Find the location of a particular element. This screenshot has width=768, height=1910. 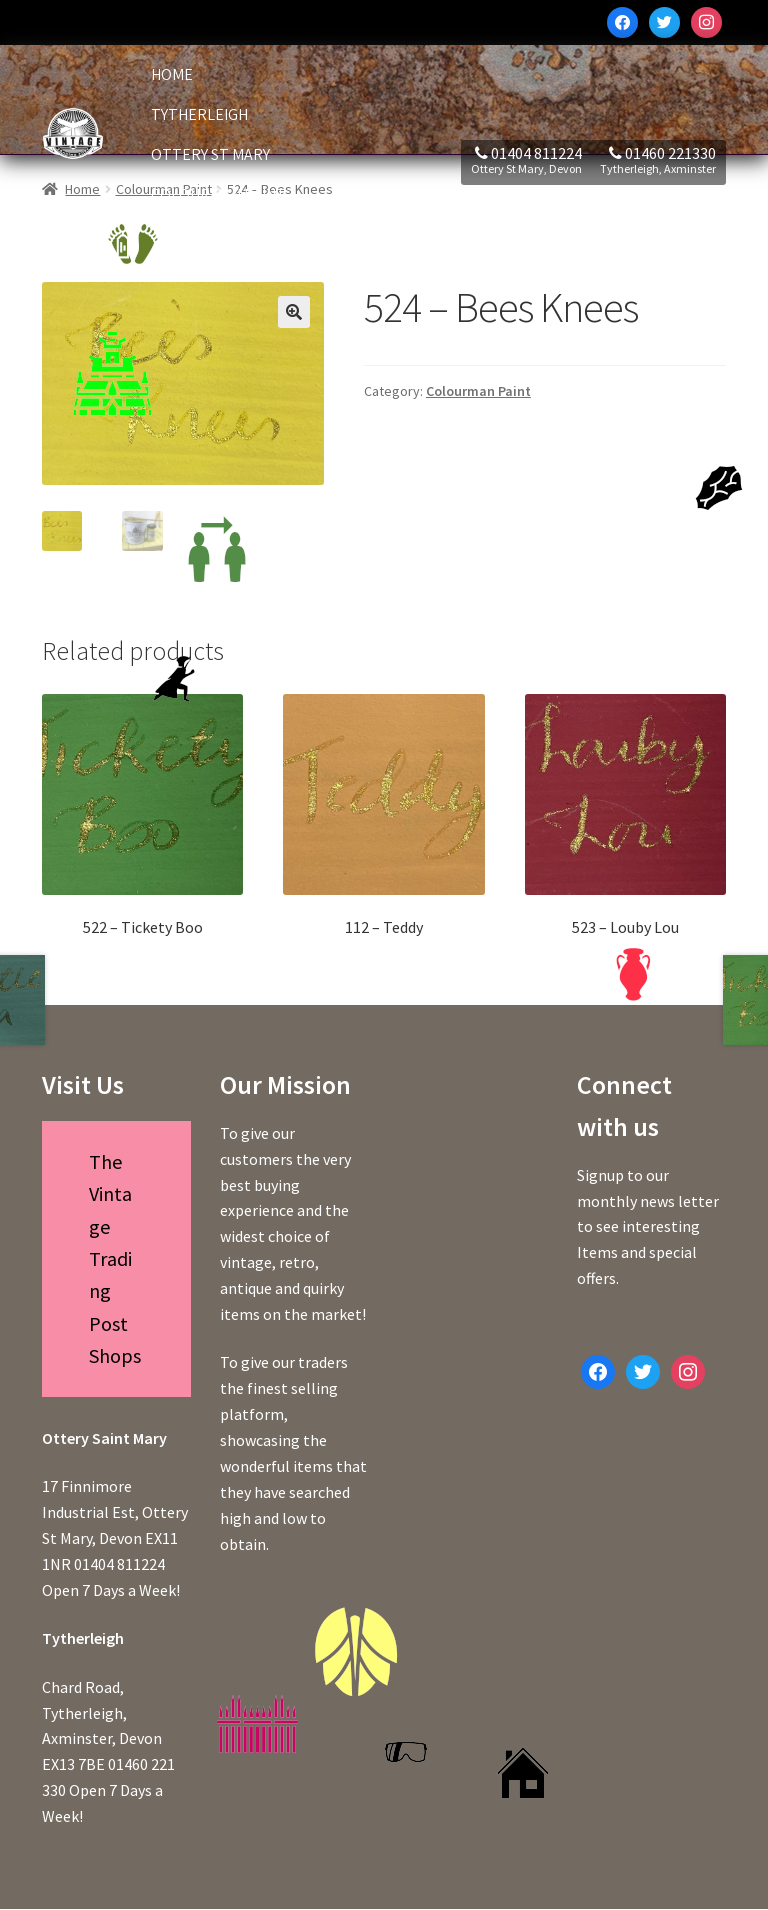

defensive wall or barrier structure in a strategy game is located at coordinates (257, 1713).